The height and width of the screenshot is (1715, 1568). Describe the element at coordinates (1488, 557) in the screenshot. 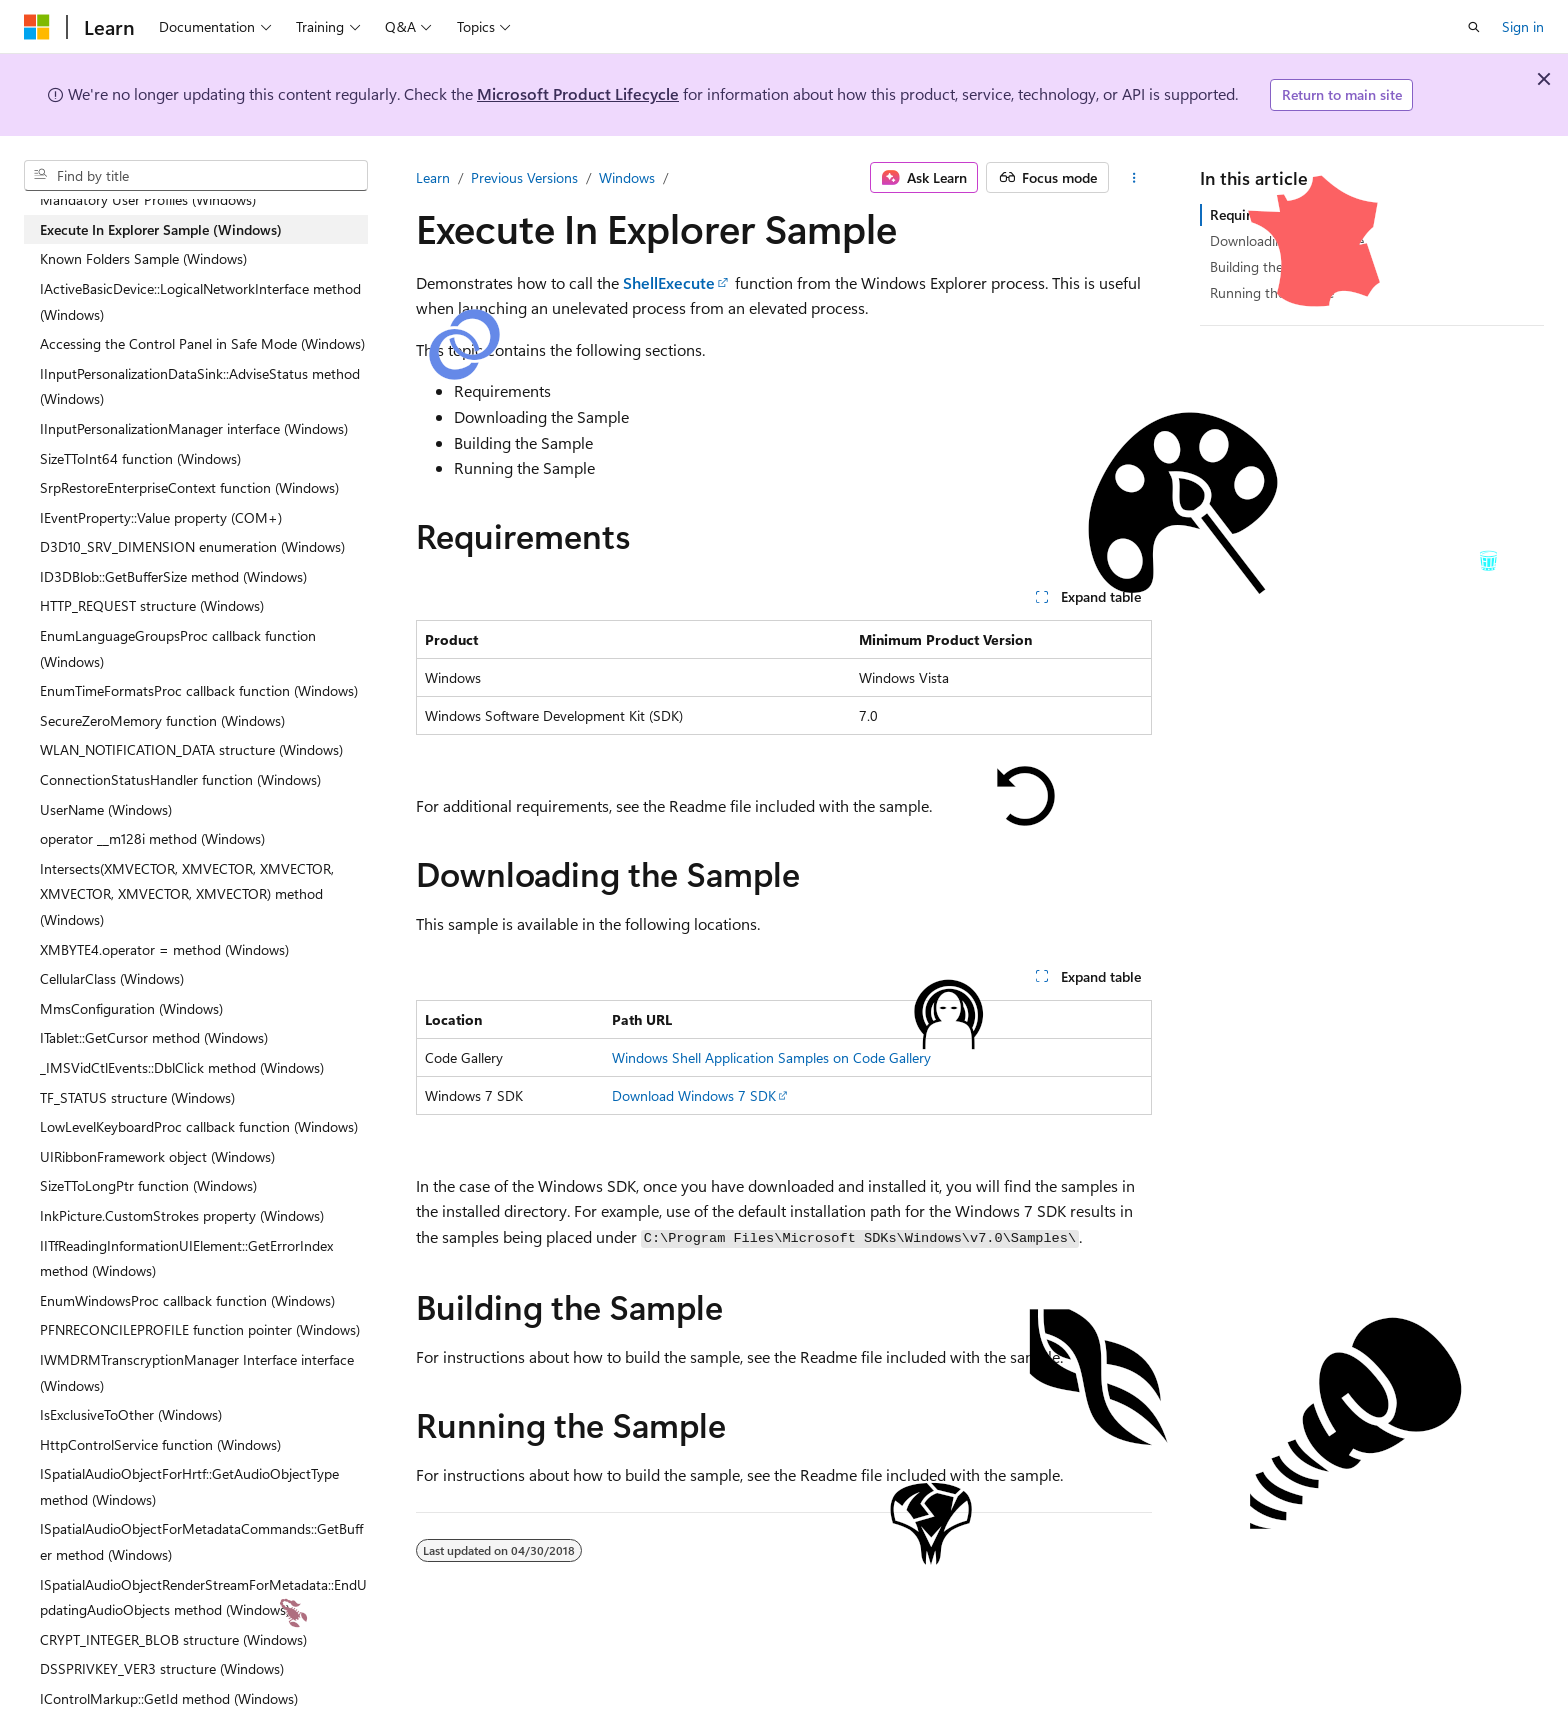

I see `indicates a full inventory or storage container` at that location.